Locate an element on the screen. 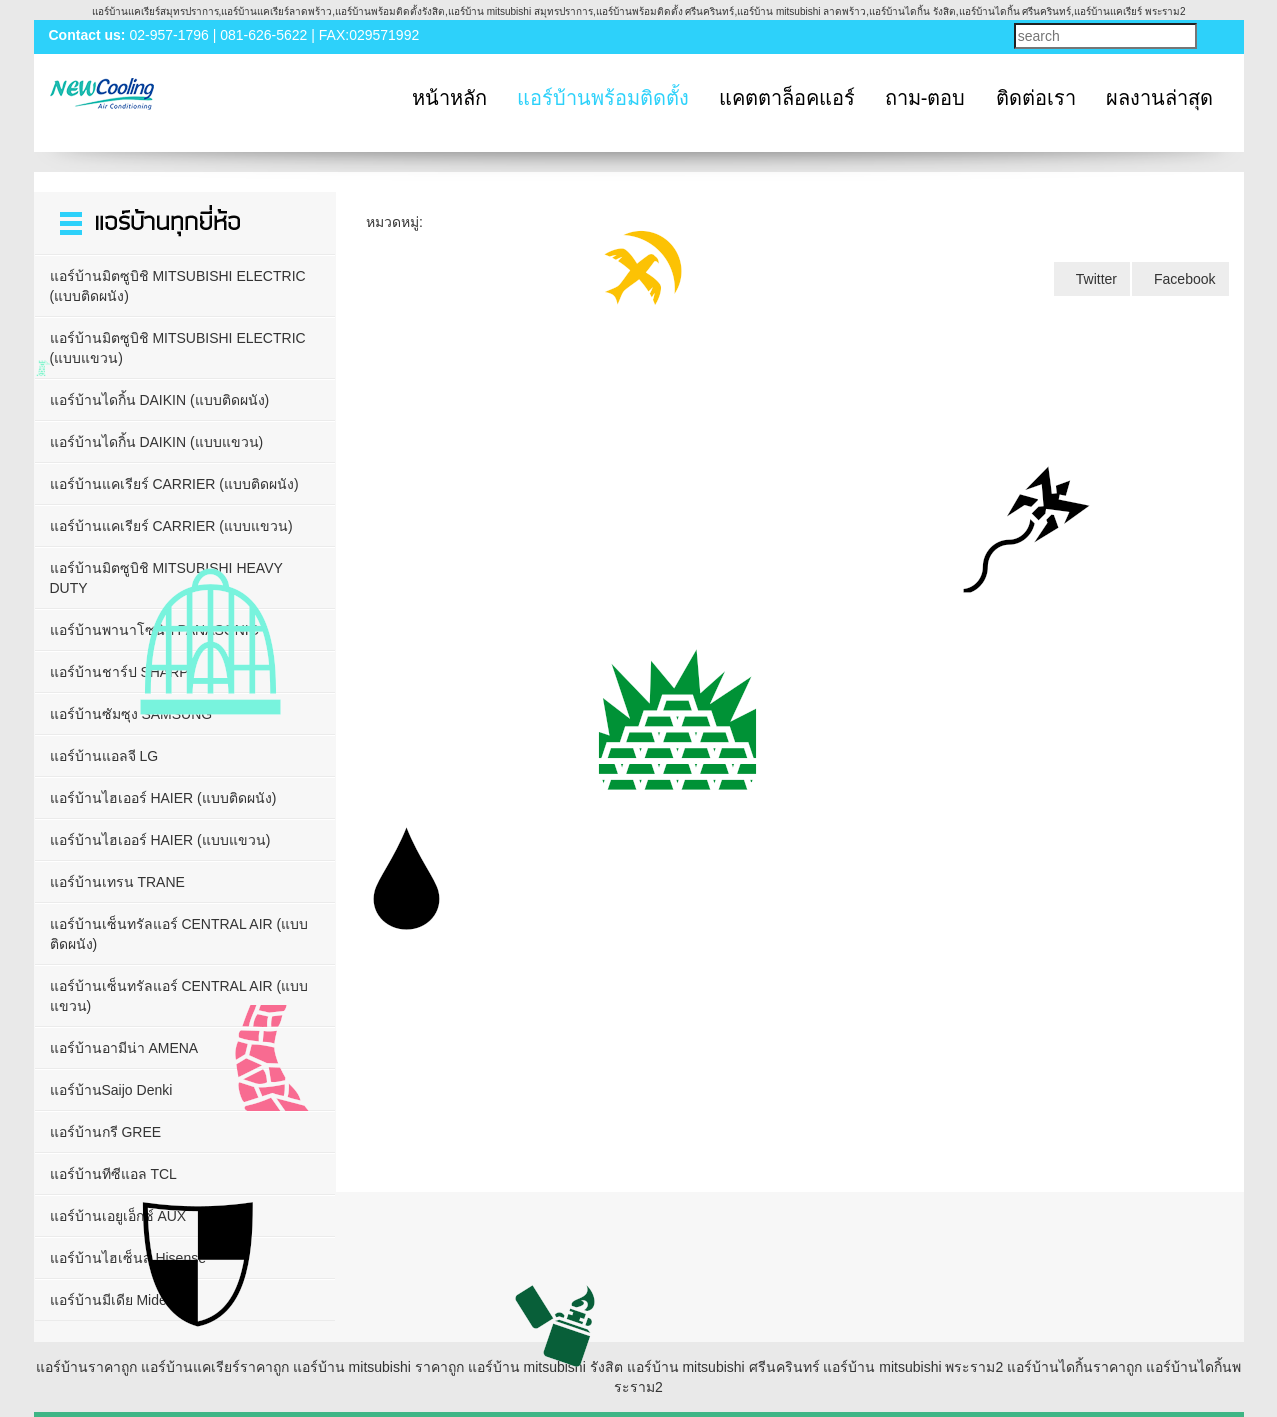 The width and height of the screenshot is (1277, 1417). access siege tower unit in strategy game is located at coordinates (43, 368).